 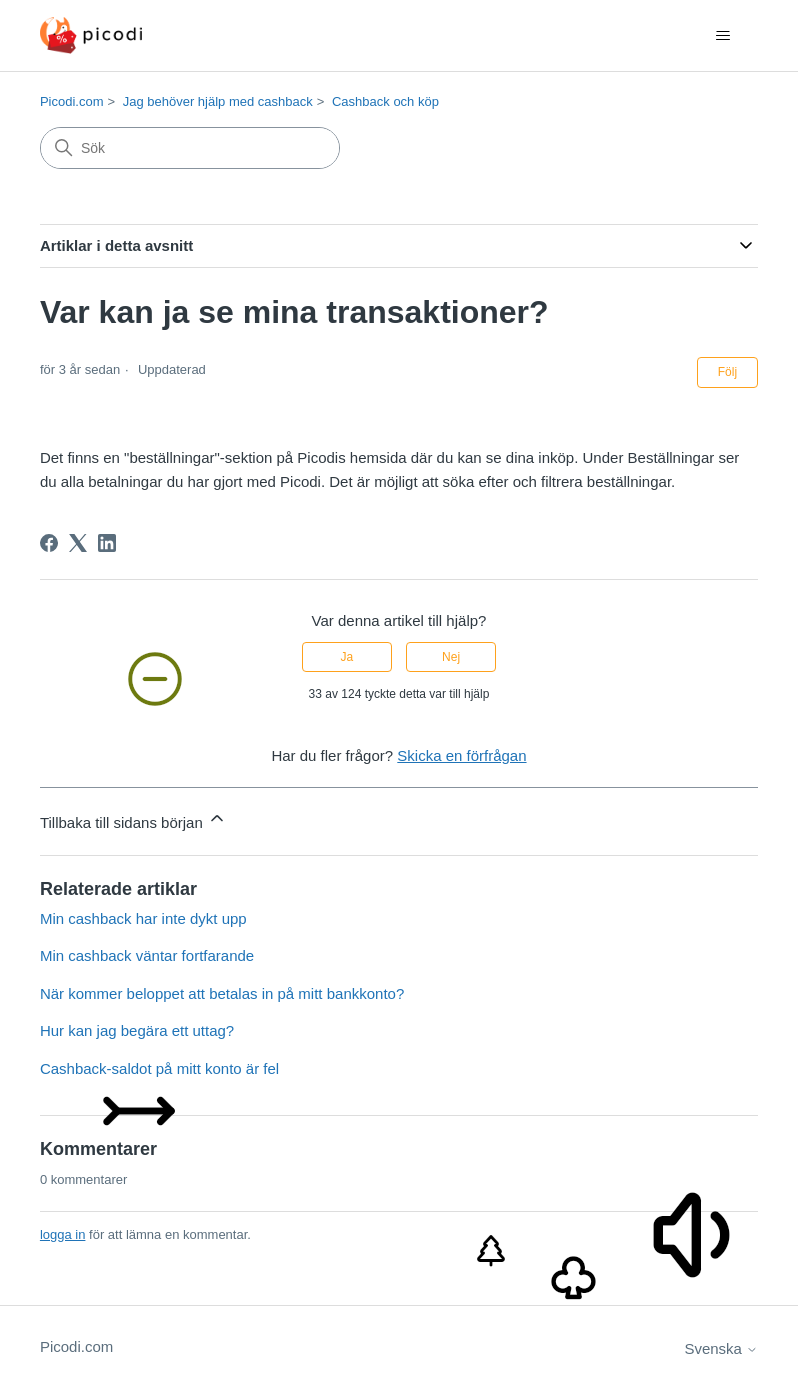 What do you see at coordinates (155, 679) in the screenshot?
I see `remove an item from a list` at bounding box center [155, 679].